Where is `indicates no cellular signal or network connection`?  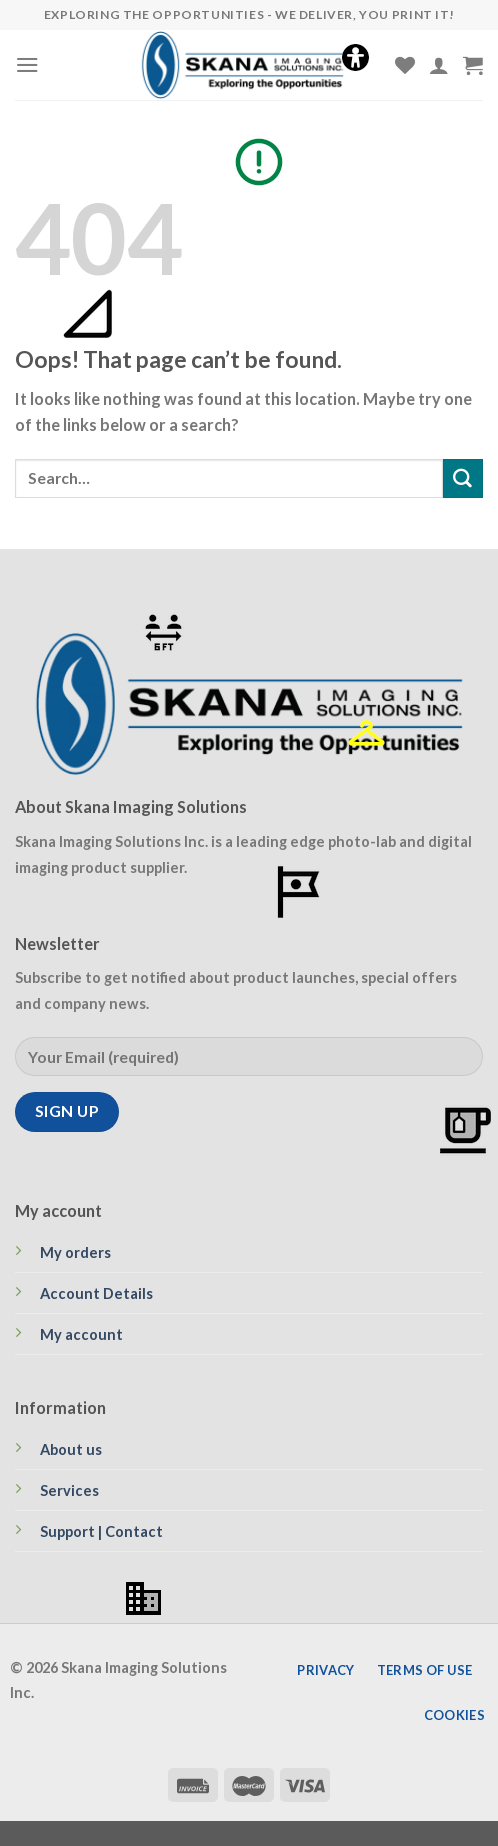
indicates no cellular signal or network connection is located at coordinates (86, 312).